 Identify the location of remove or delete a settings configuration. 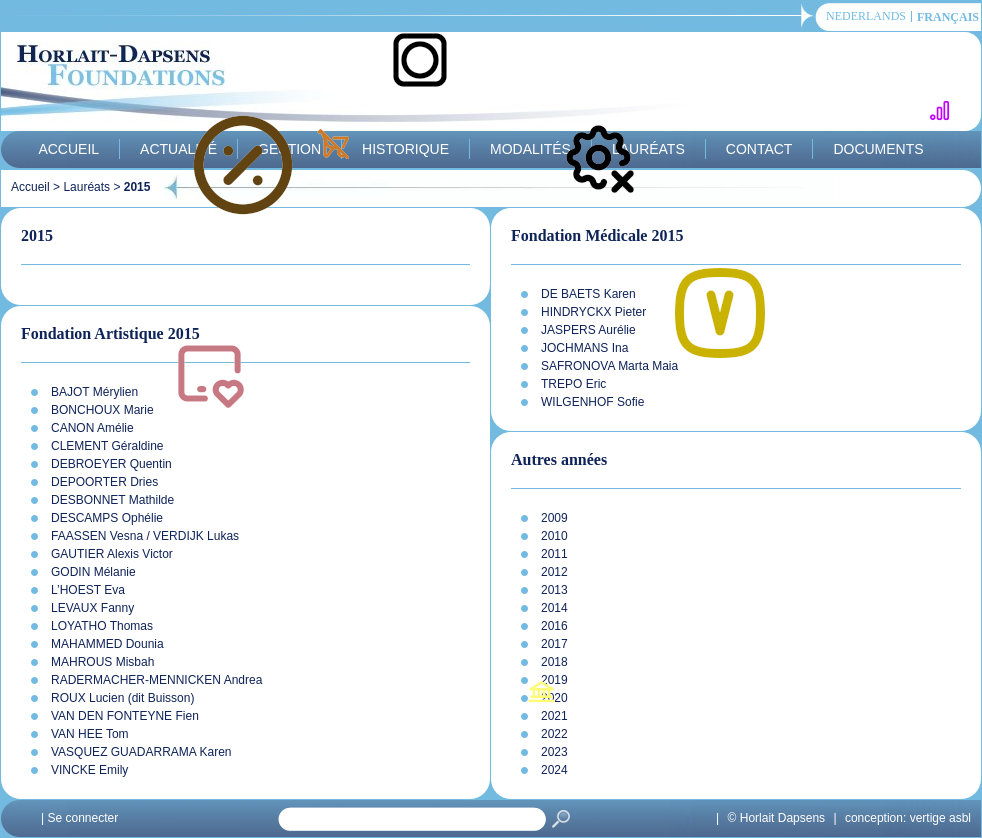
(598, 157).